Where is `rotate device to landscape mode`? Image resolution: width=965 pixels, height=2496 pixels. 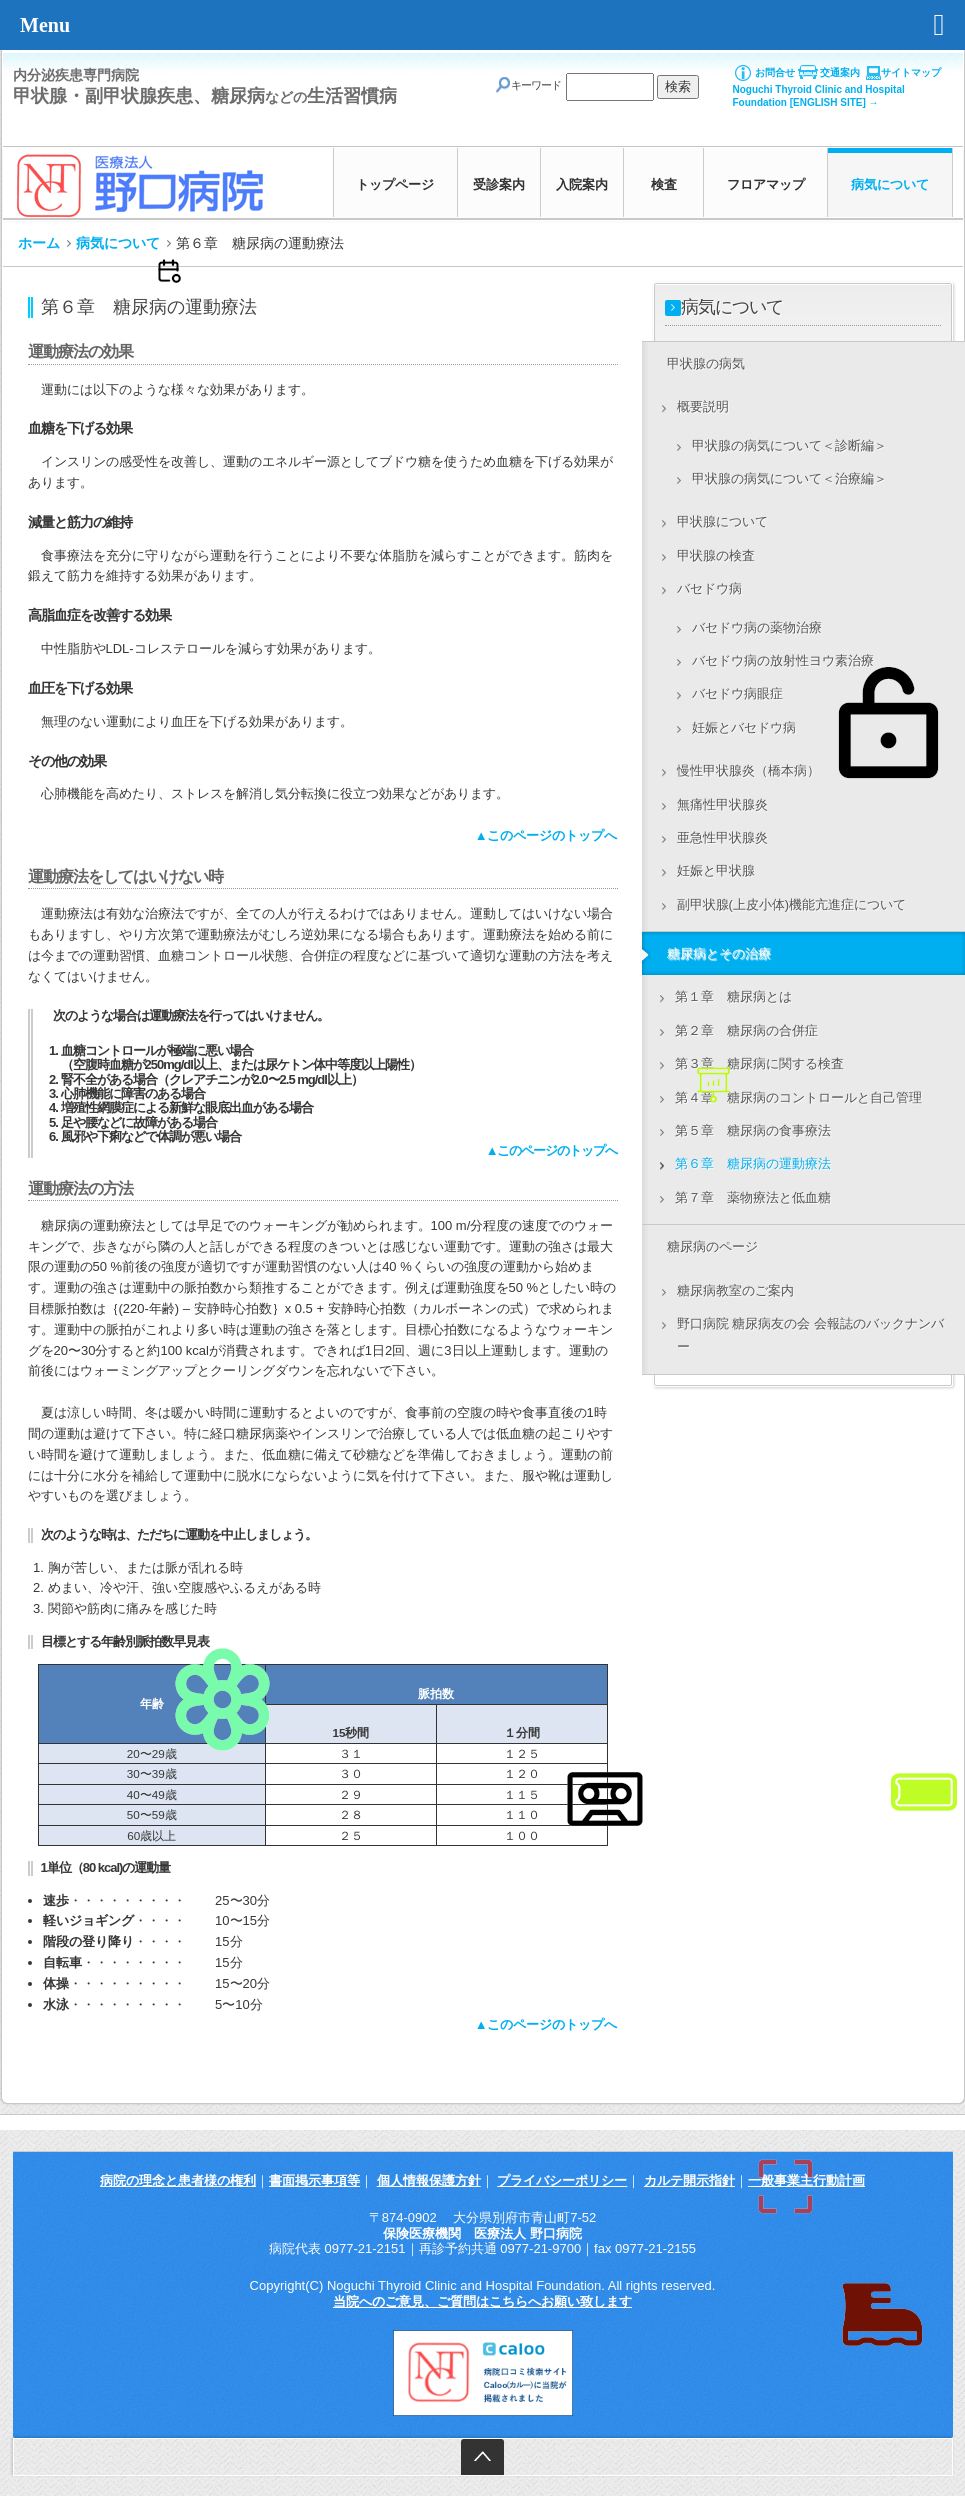
rotate device to landscape mode is located at coordinates (924, 1792).